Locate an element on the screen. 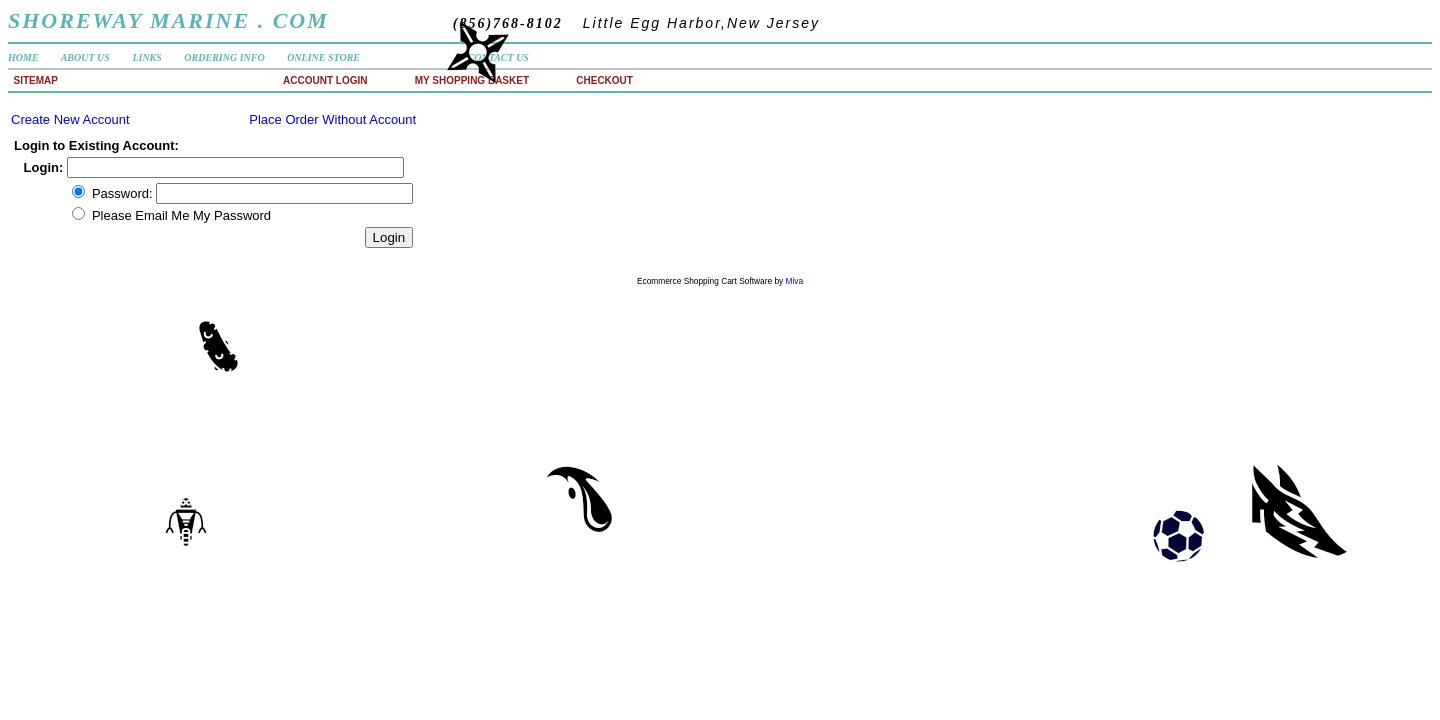  a ninja or stealth-themed game element is located at coordinates (478, 52).